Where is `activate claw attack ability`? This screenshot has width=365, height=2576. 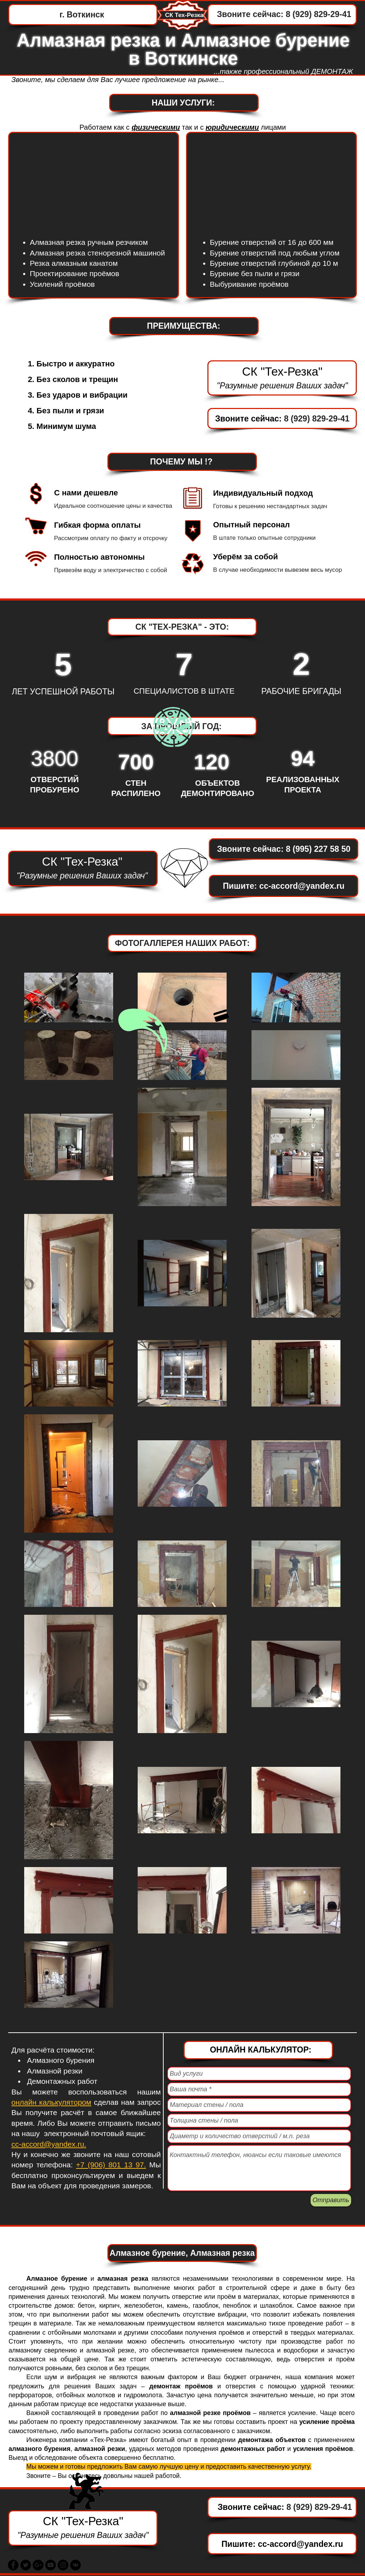
activate claw attack ability is located at coordinates (143, 1032).